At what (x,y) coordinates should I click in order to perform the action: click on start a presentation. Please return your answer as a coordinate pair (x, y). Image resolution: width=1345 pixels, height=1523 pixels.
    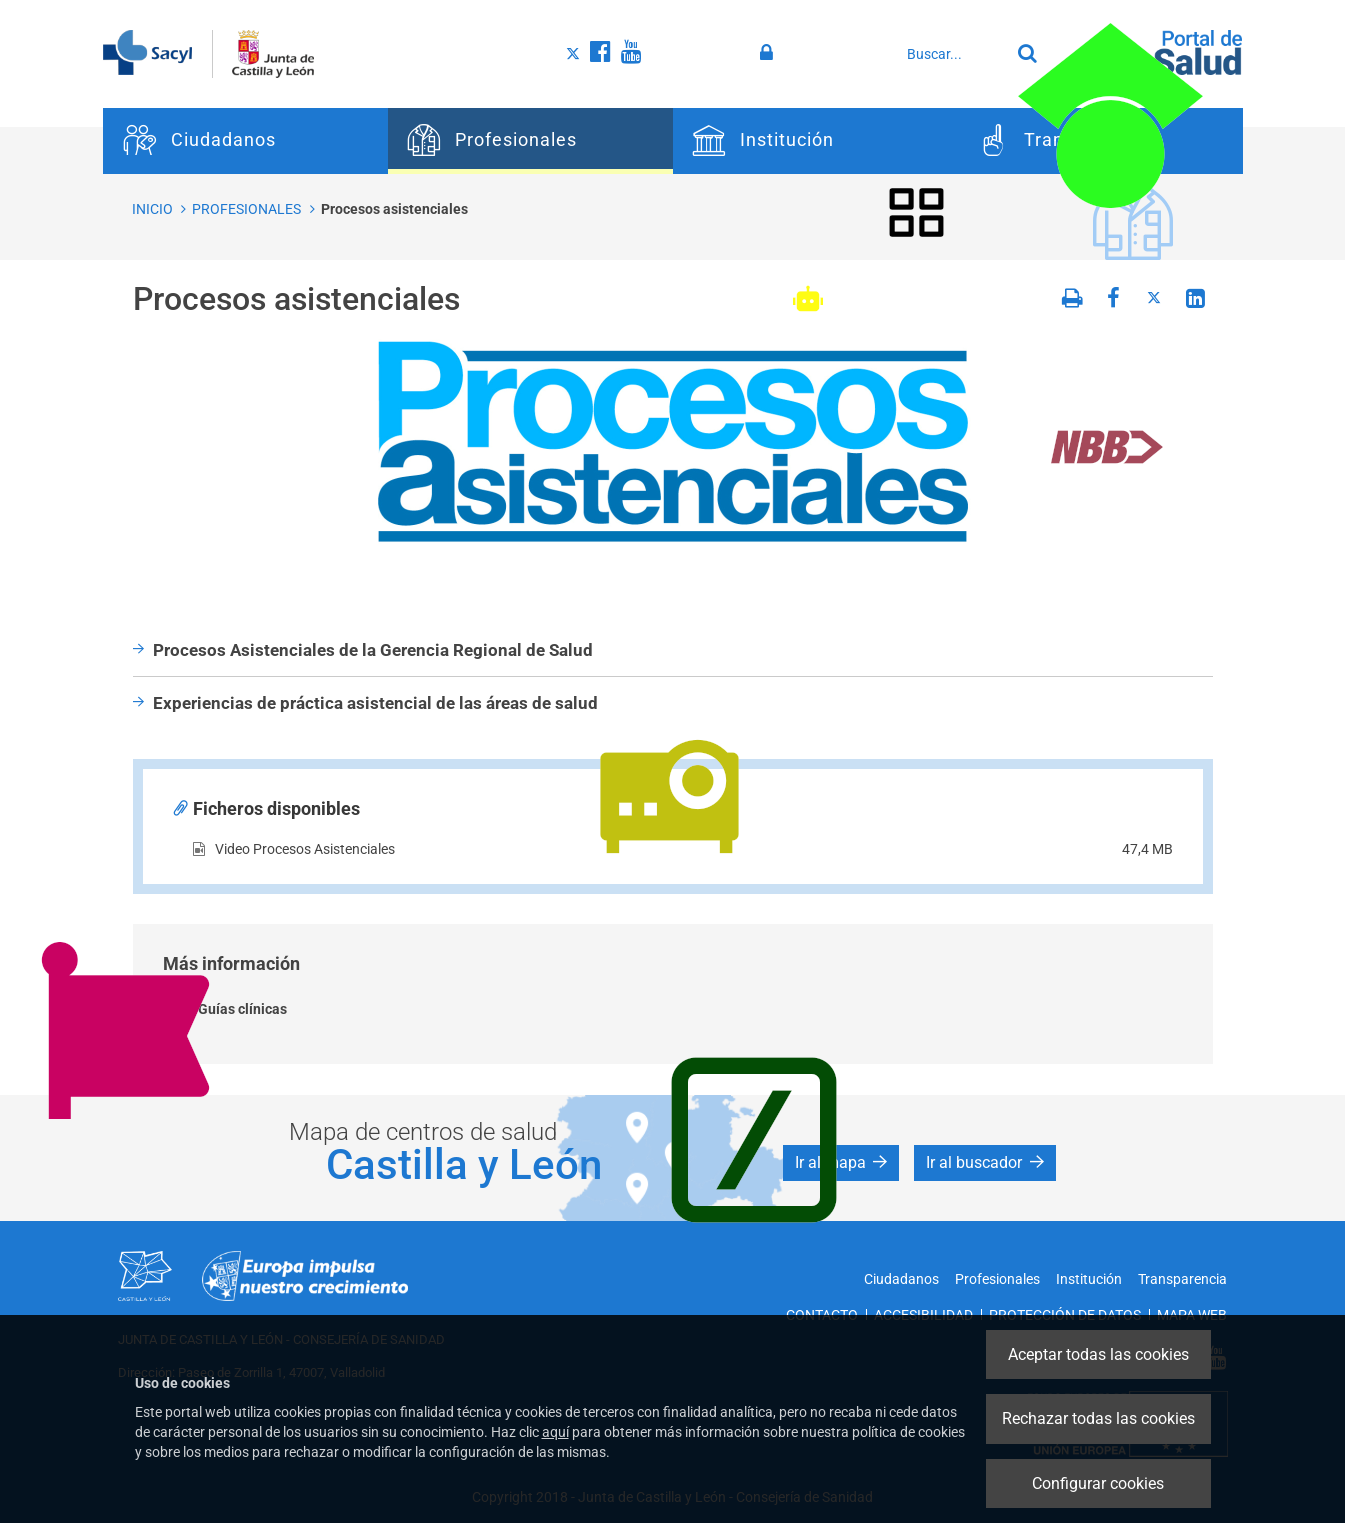
    Looking at the image, I should click on (669, 796).